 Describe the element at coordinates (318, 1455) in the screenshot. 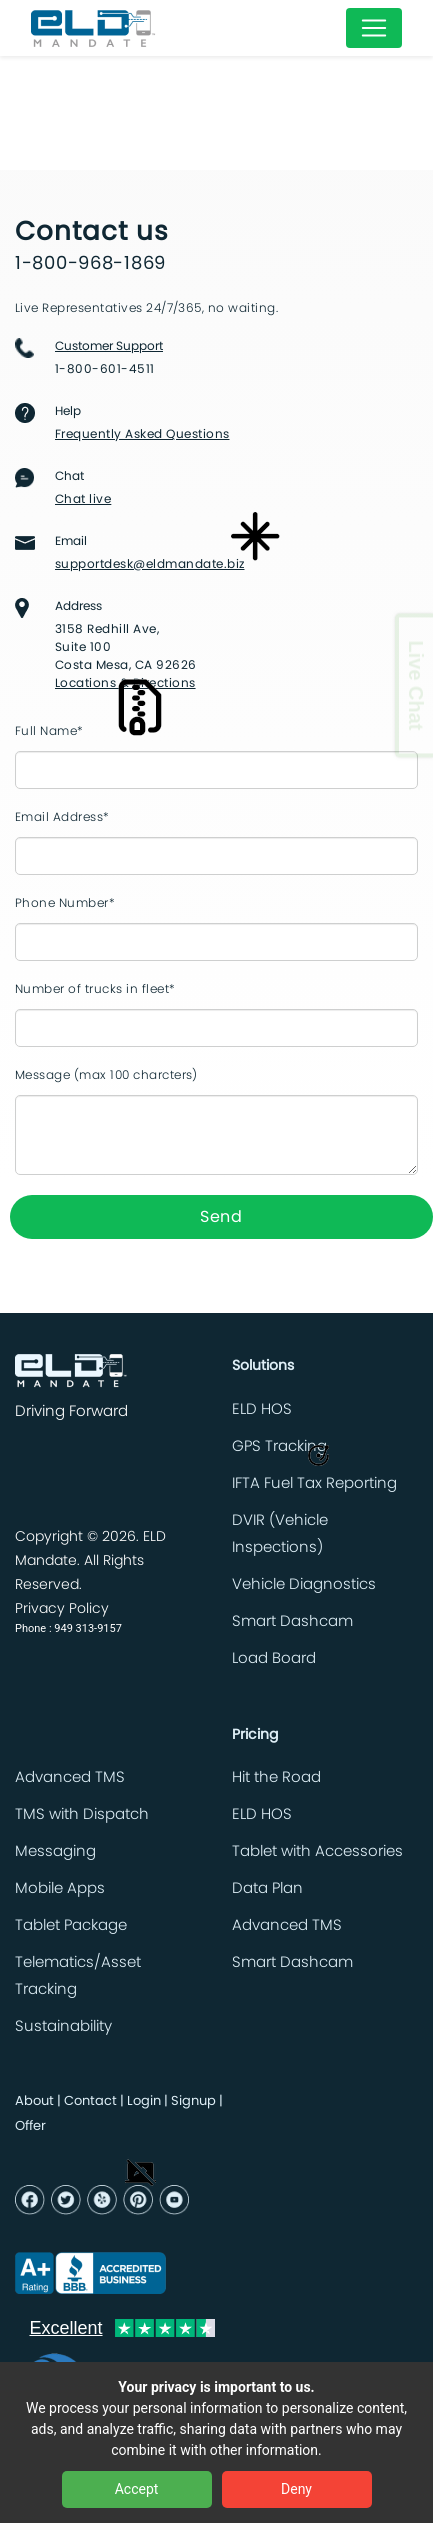

I see `access music or audio library` at that location.